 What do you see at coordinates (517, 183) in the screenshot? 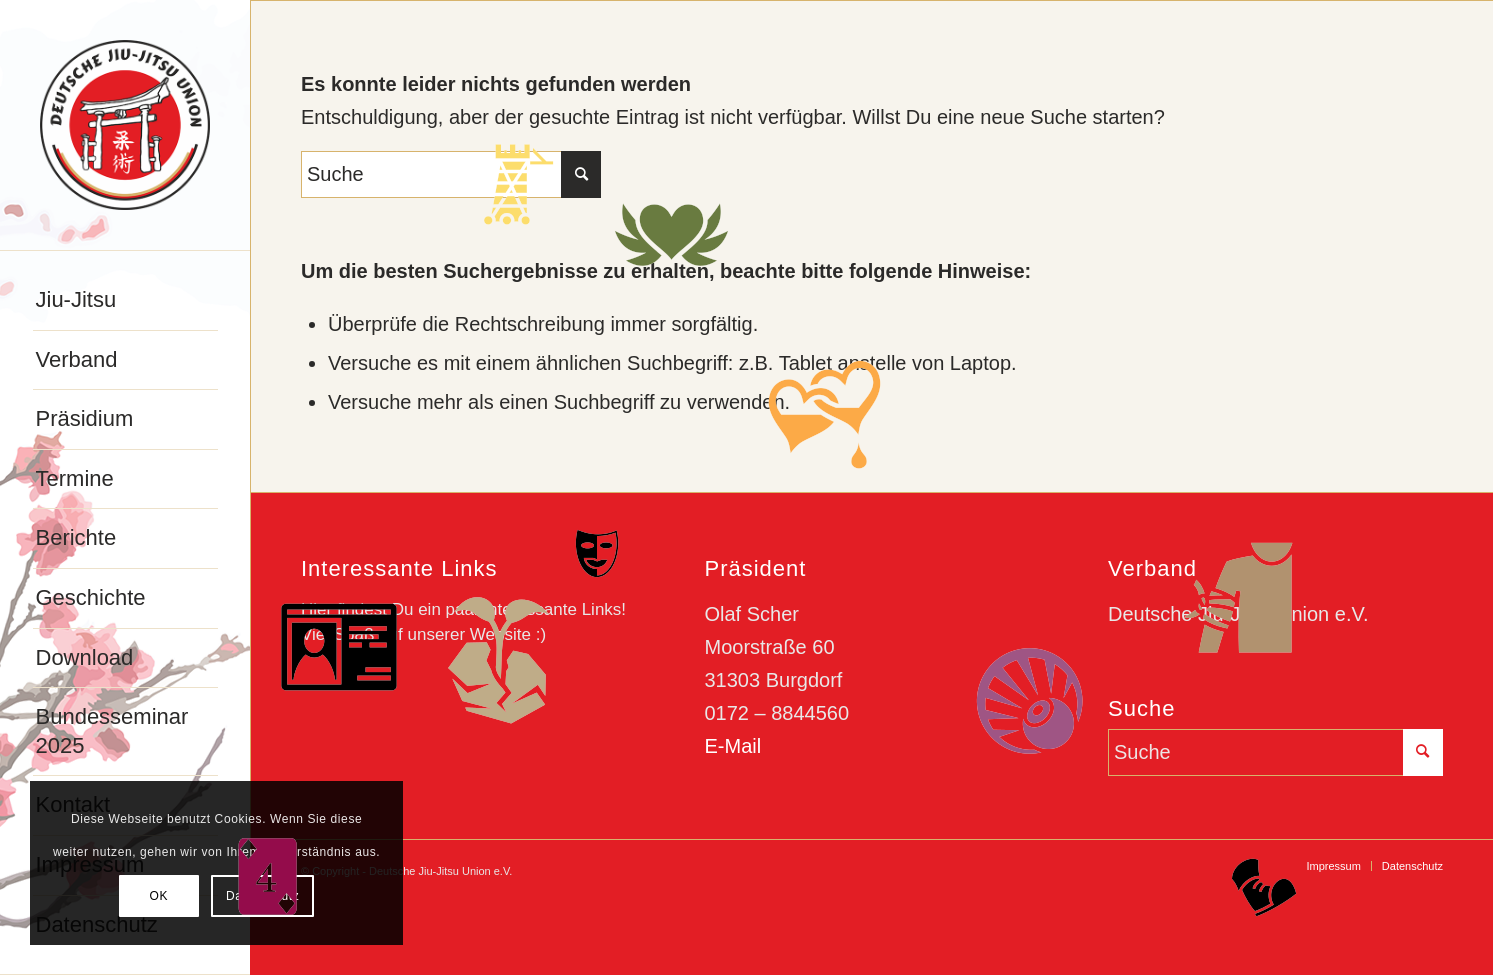
I see `access siege tower unit in strategy game` at bounding box center [517, 183].